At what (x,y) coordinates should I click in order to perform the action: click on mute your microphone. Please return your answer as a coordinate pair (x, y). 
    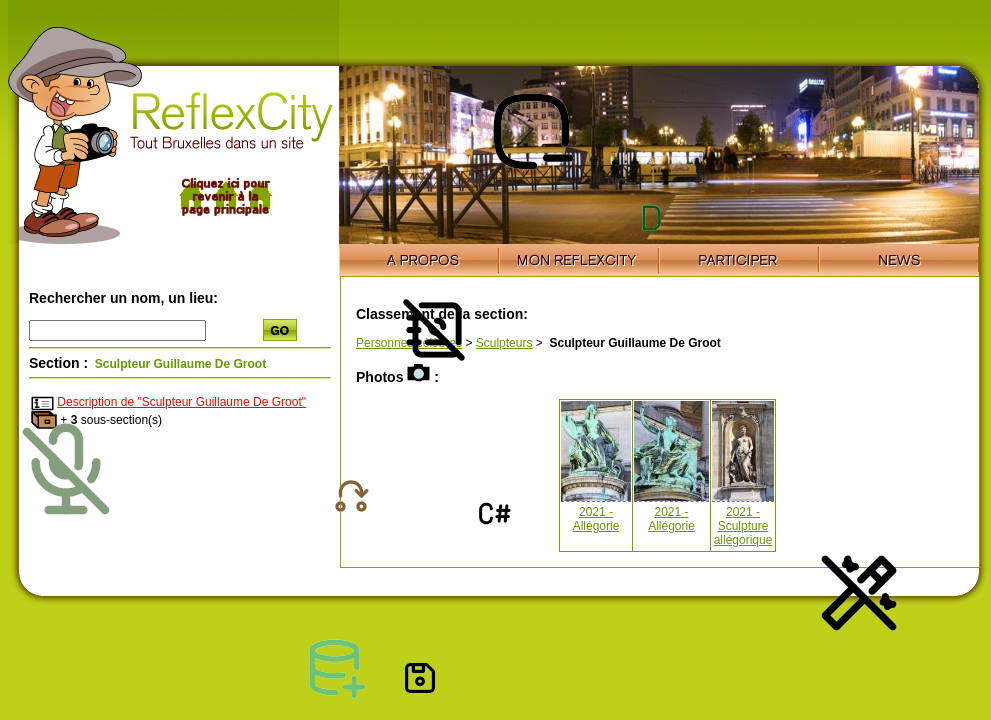
    Looking at the image, I should click on (66, 471).